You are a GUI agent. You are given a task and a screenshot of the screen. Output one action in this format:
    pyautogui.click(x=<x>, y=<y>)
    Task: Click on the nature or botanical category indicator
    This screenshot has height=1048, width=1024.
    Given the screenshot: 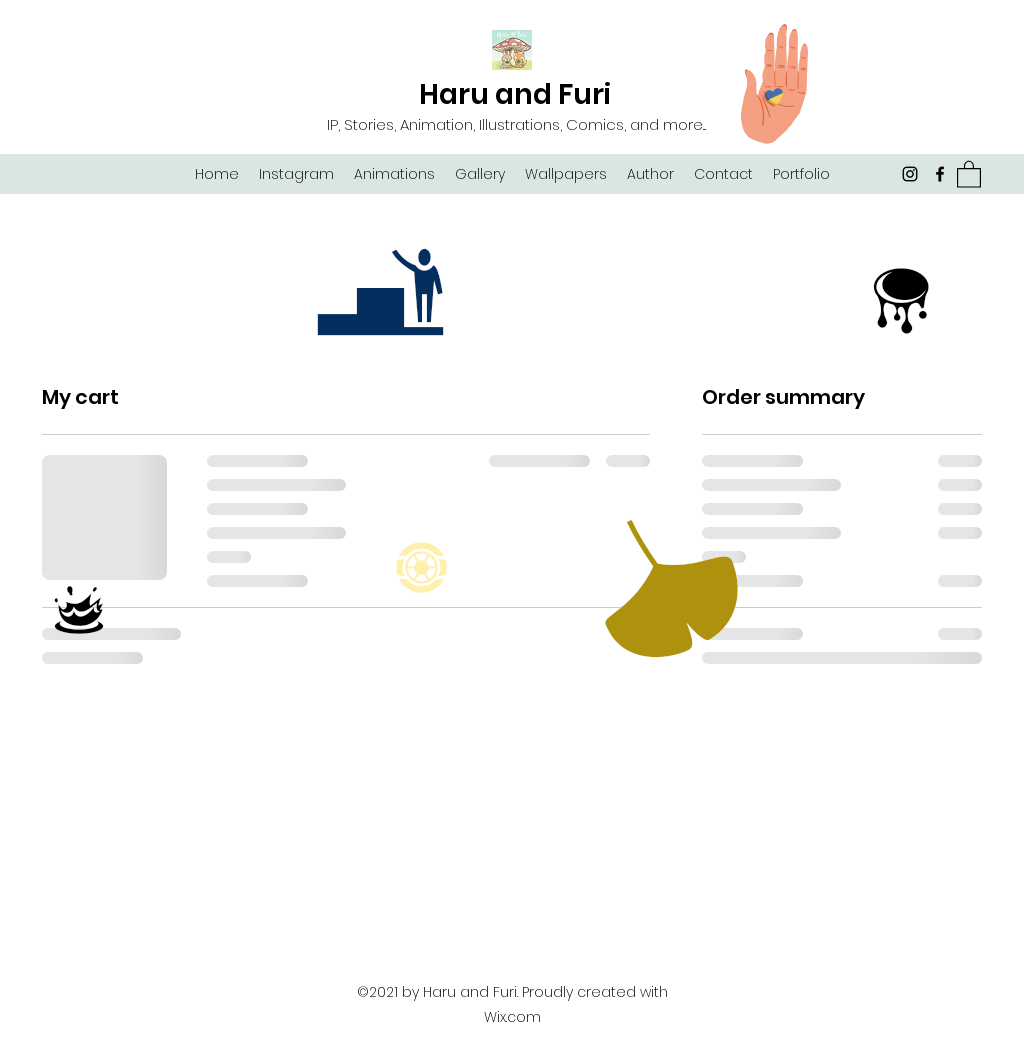 What is the action you would take?
    pyautogui.click(x=671, y=588)
    